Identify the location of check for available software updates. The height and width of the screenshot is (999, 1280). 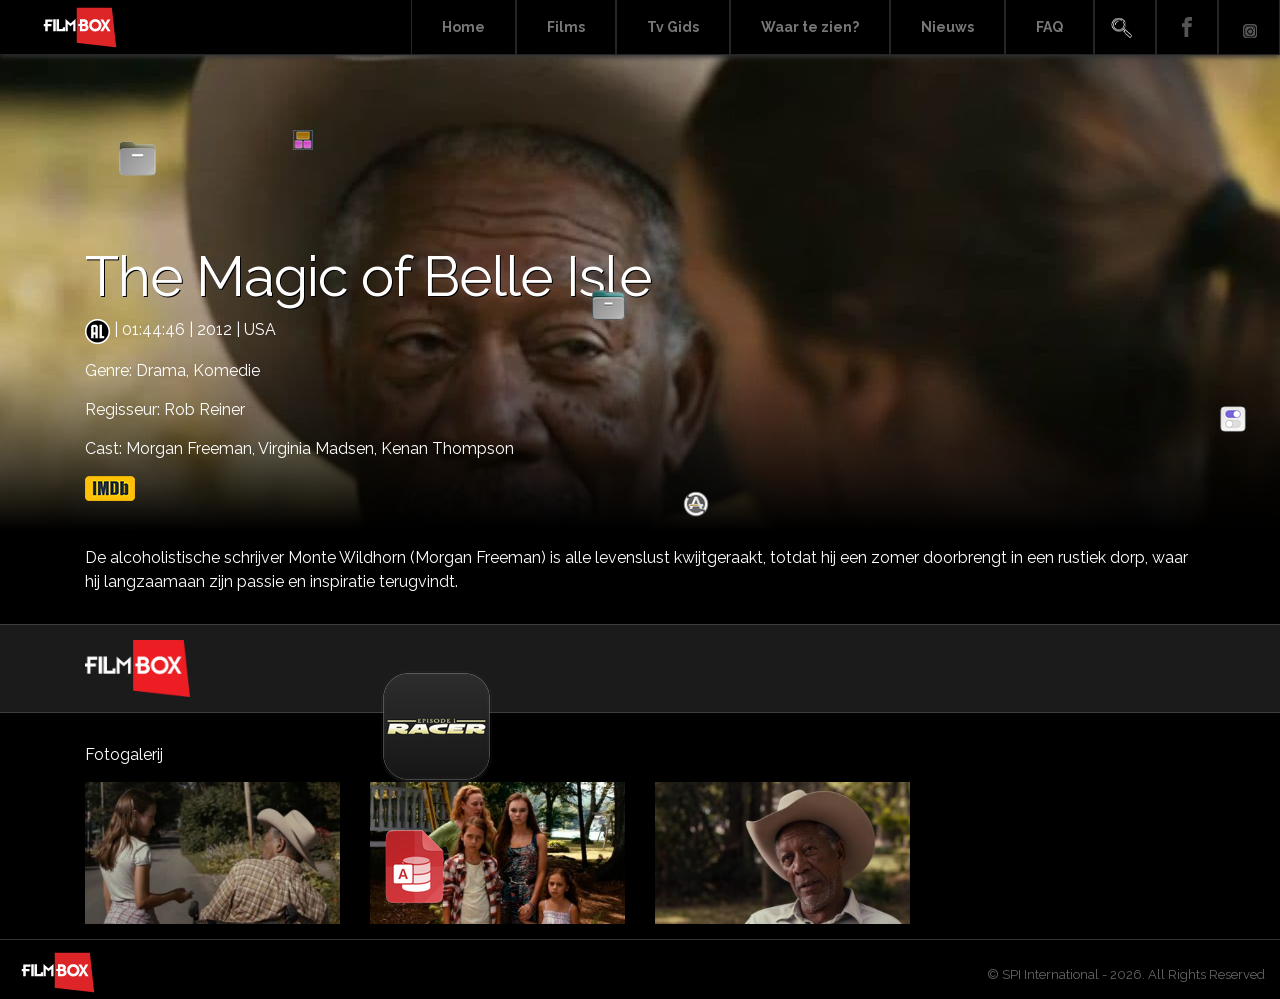
(696, 504).